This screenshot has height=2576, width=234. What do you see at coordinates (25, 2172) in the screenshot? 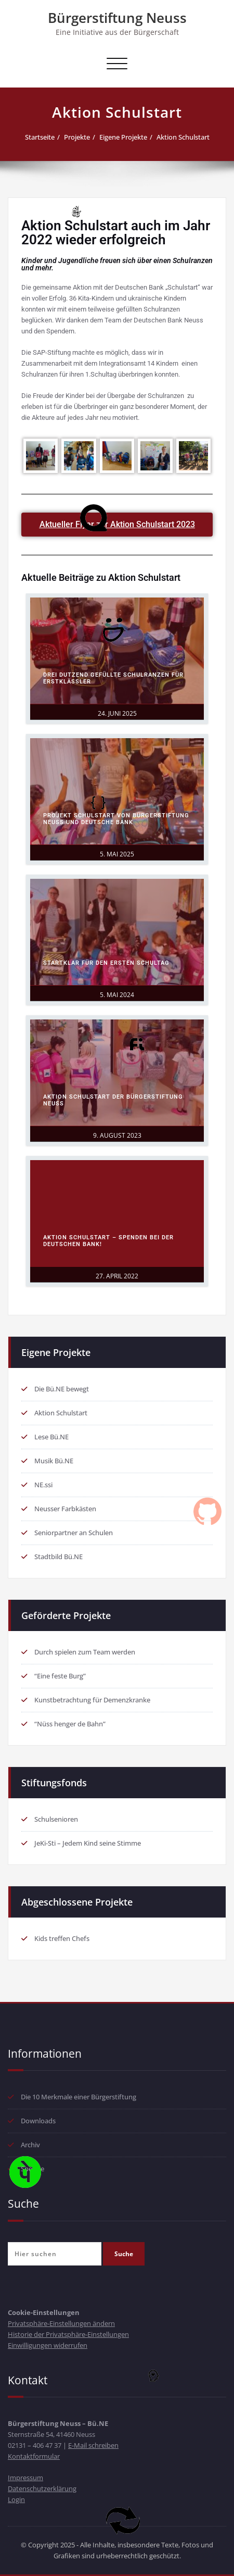
I see `open PhonePe payment app` at bounding box center [25, 2172].